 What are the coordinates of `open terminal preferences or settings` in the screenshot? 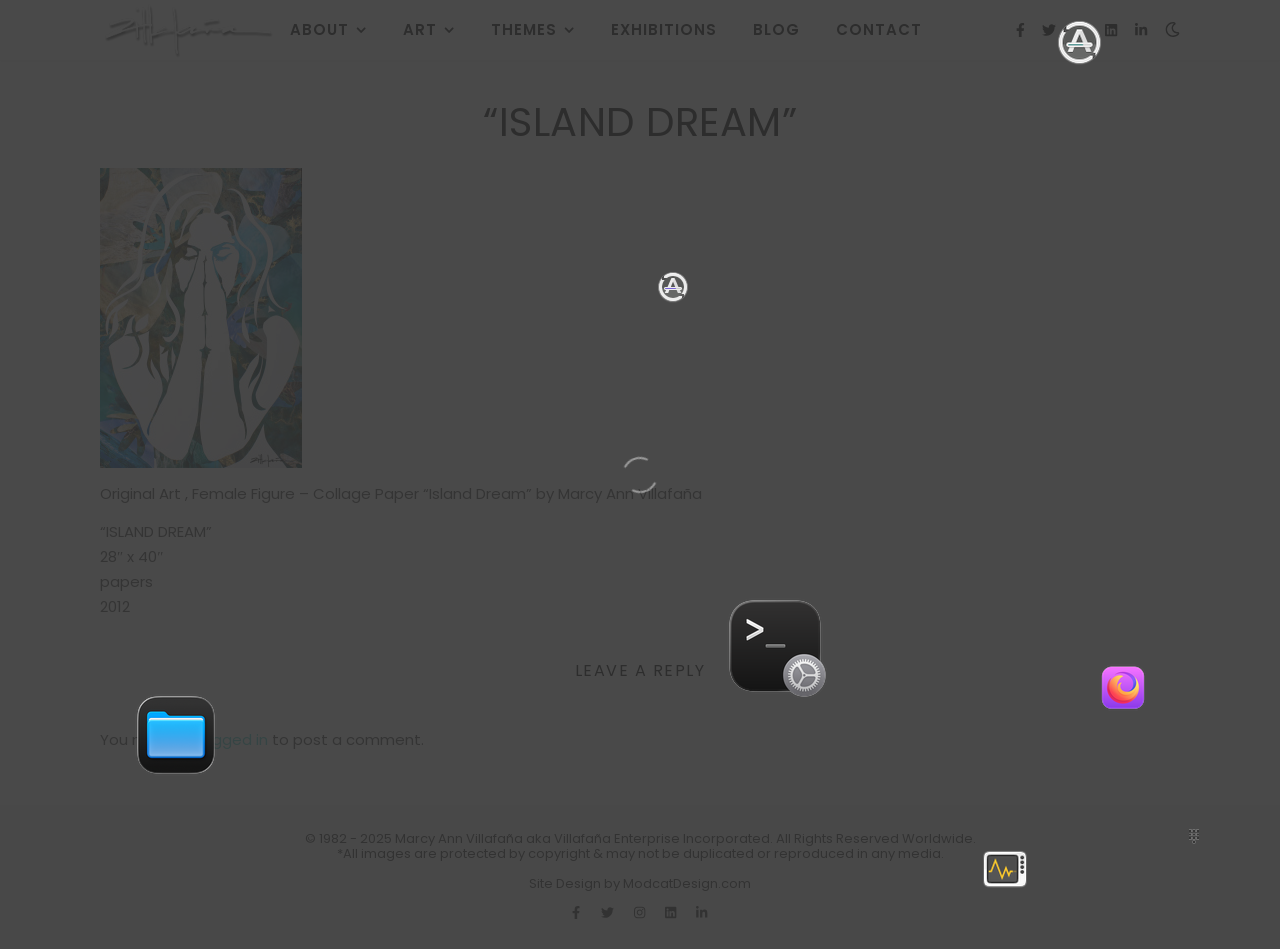 It's located at (775, 646).